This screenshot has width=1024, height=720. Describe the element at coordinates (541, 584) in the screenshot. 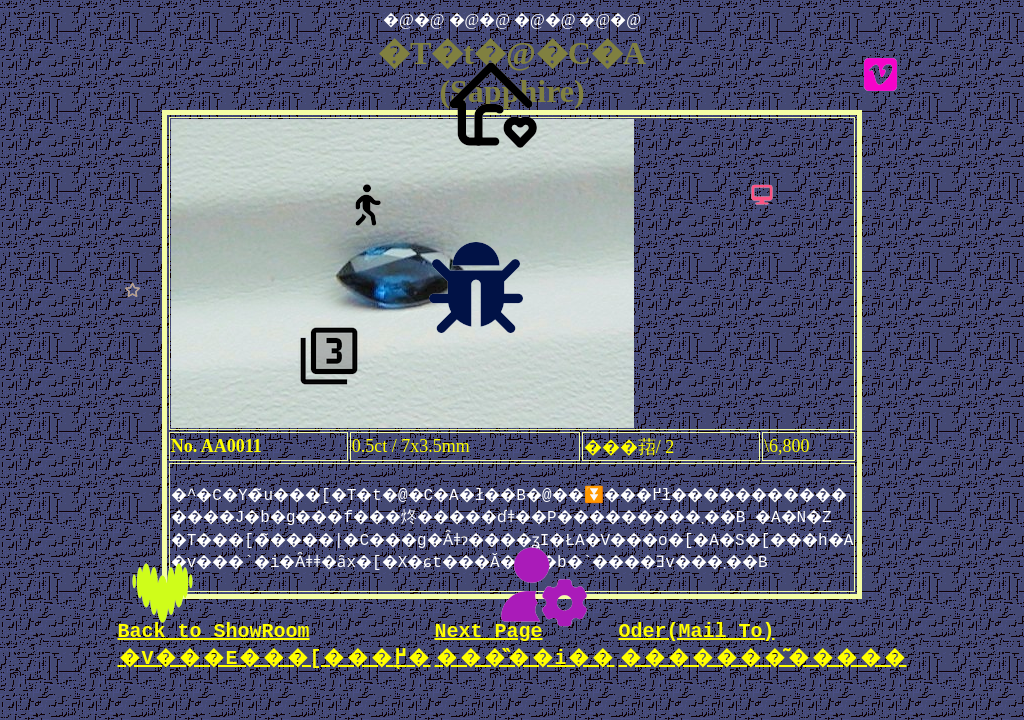

I see `access user settings or preferences` at that location.